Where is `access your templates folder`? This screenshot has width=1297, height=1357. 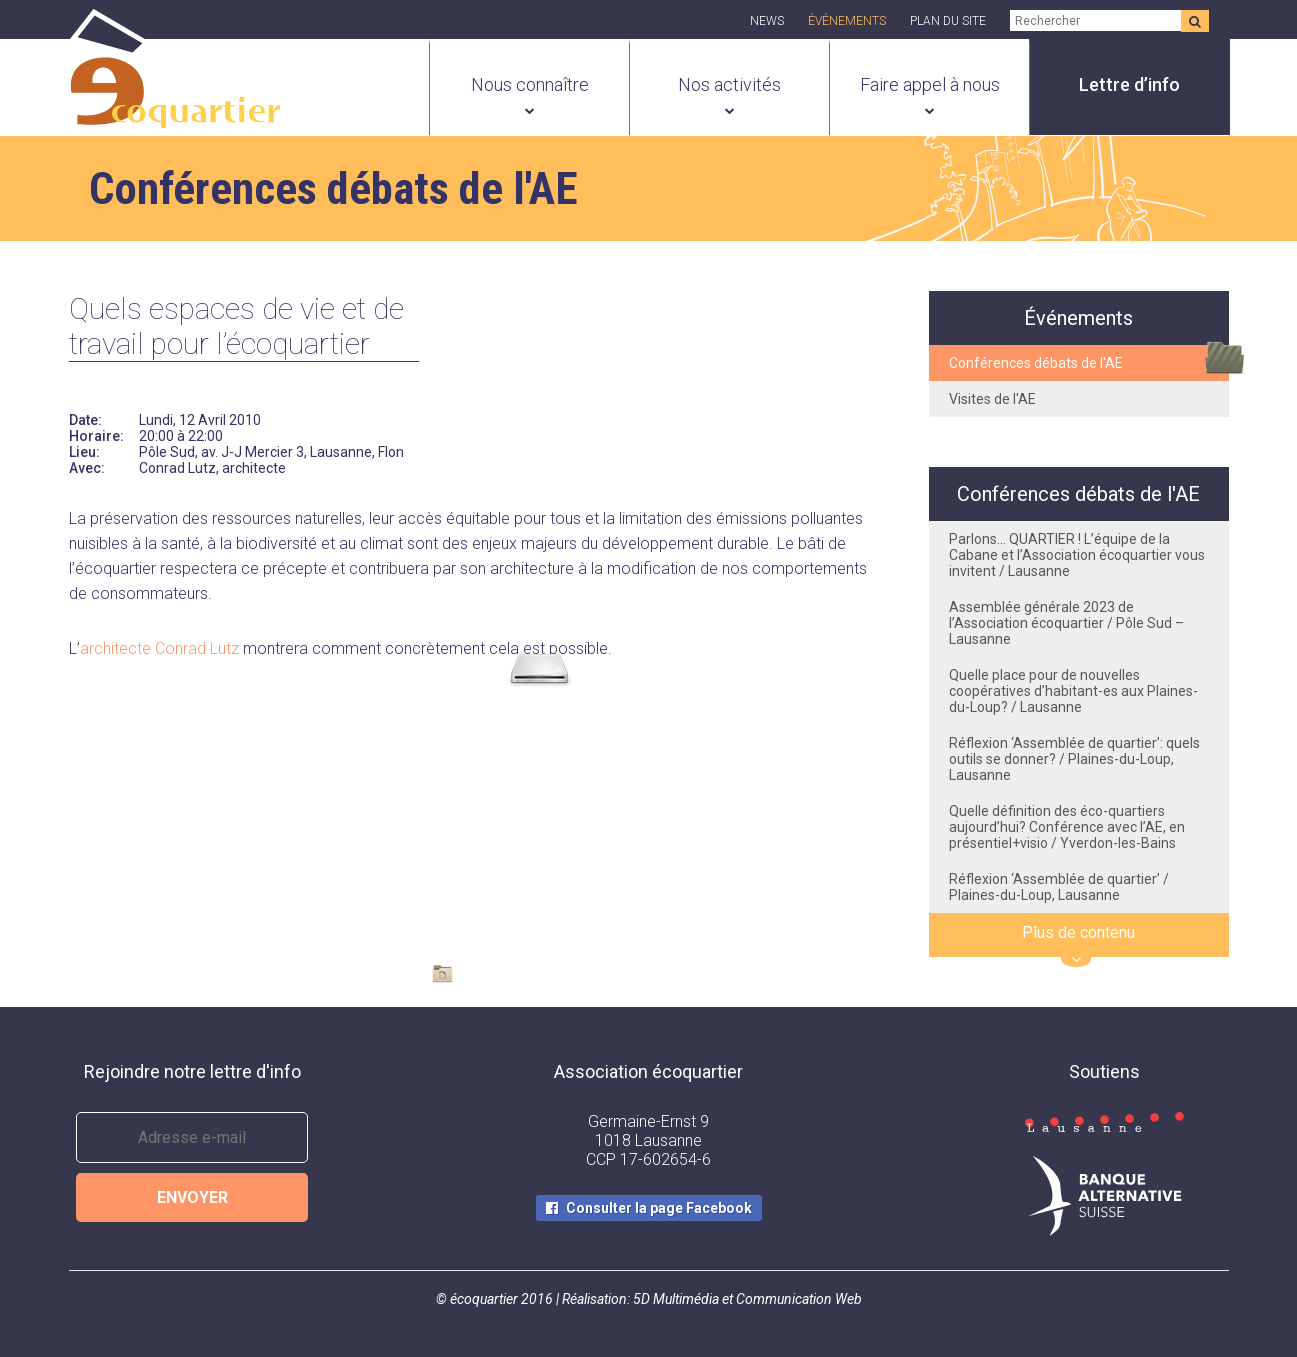
access your templates folder is located at coordinates (442, 974).